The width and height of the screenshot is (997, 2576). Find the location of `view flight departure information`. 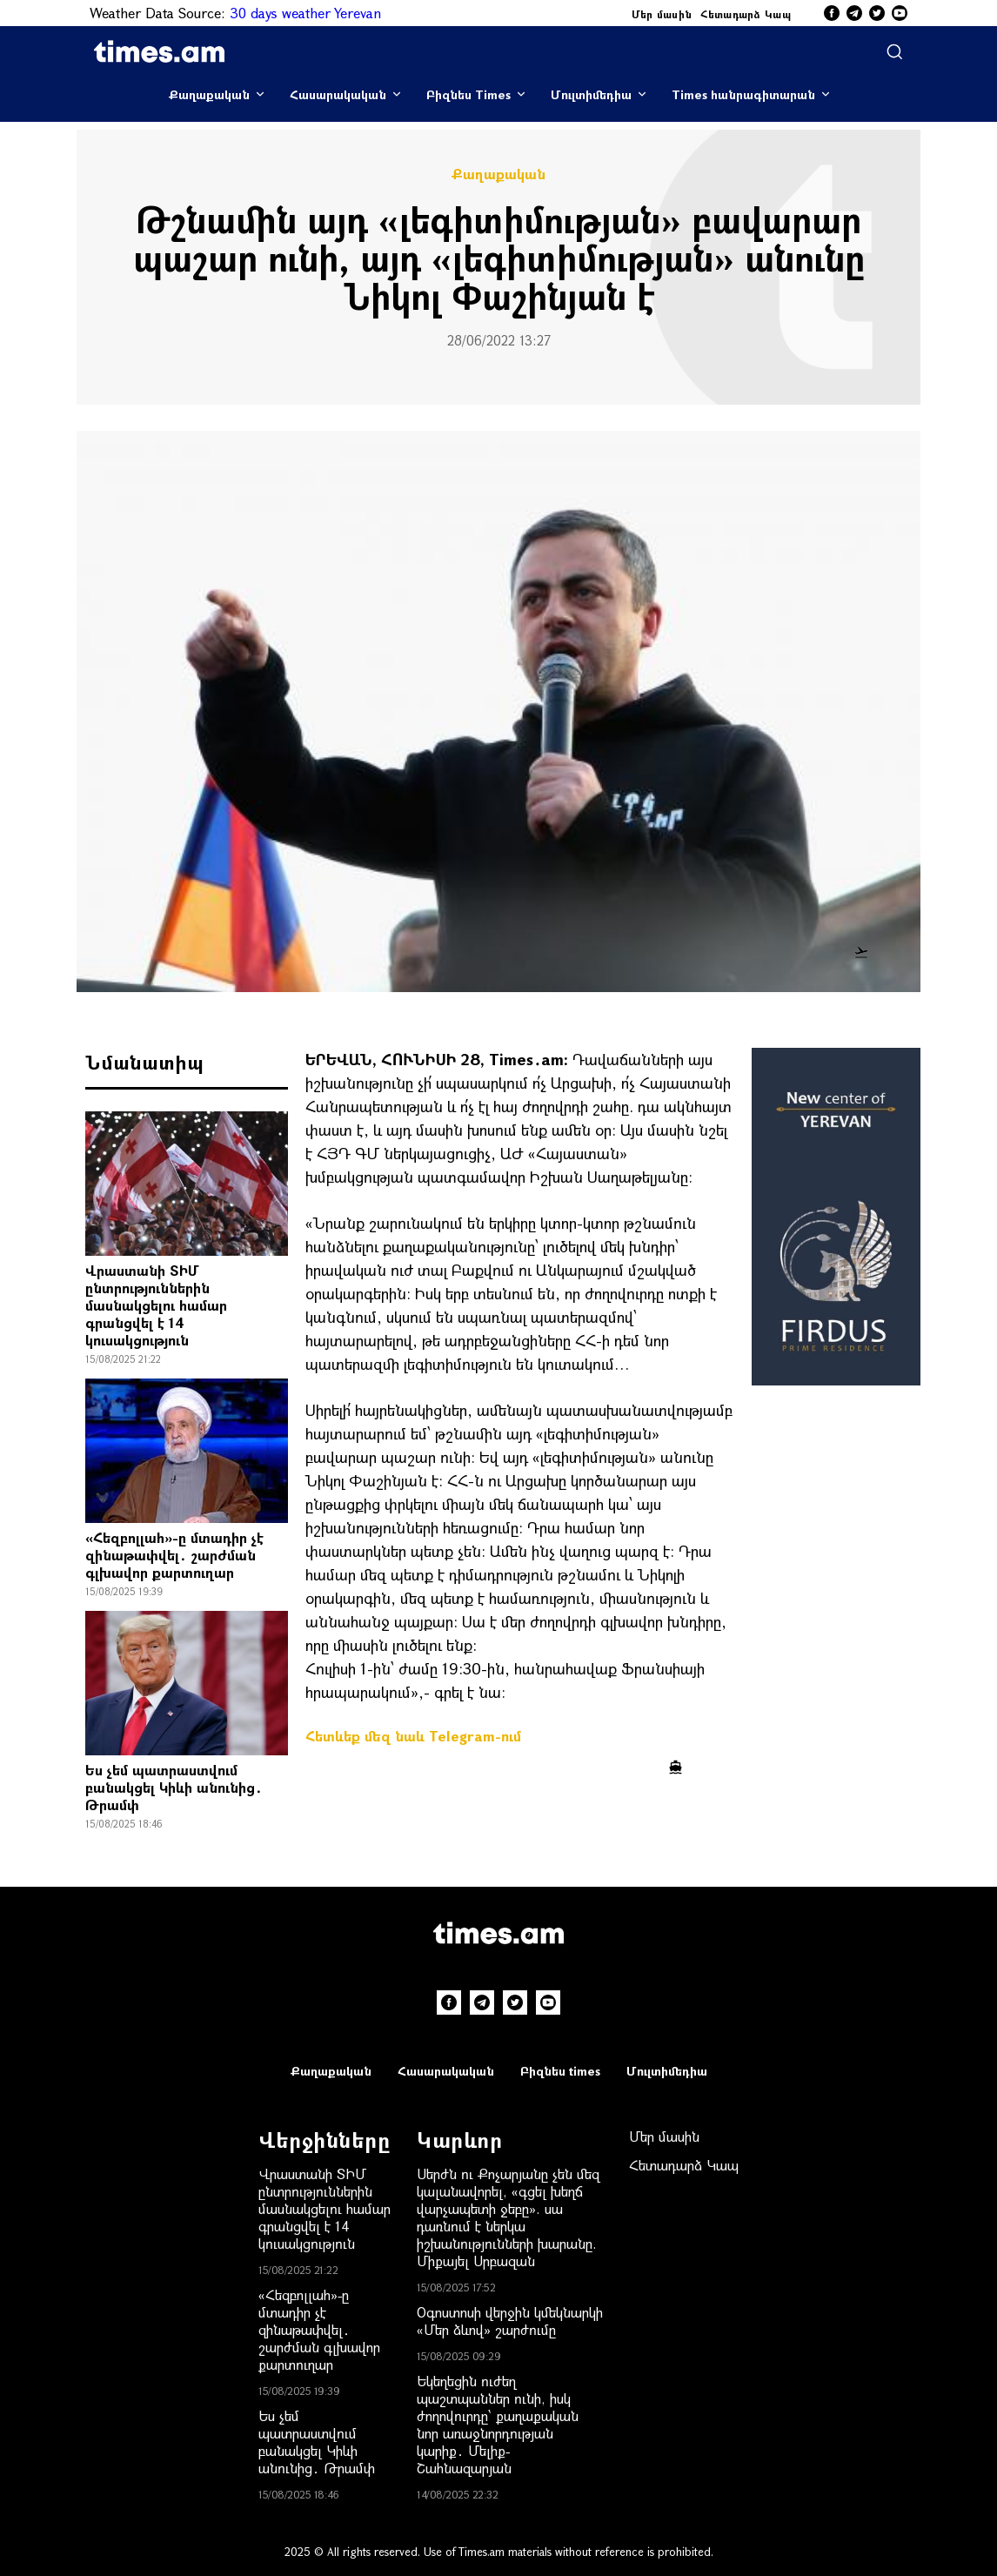

view flight departure information is located at coordinates (861, 952).